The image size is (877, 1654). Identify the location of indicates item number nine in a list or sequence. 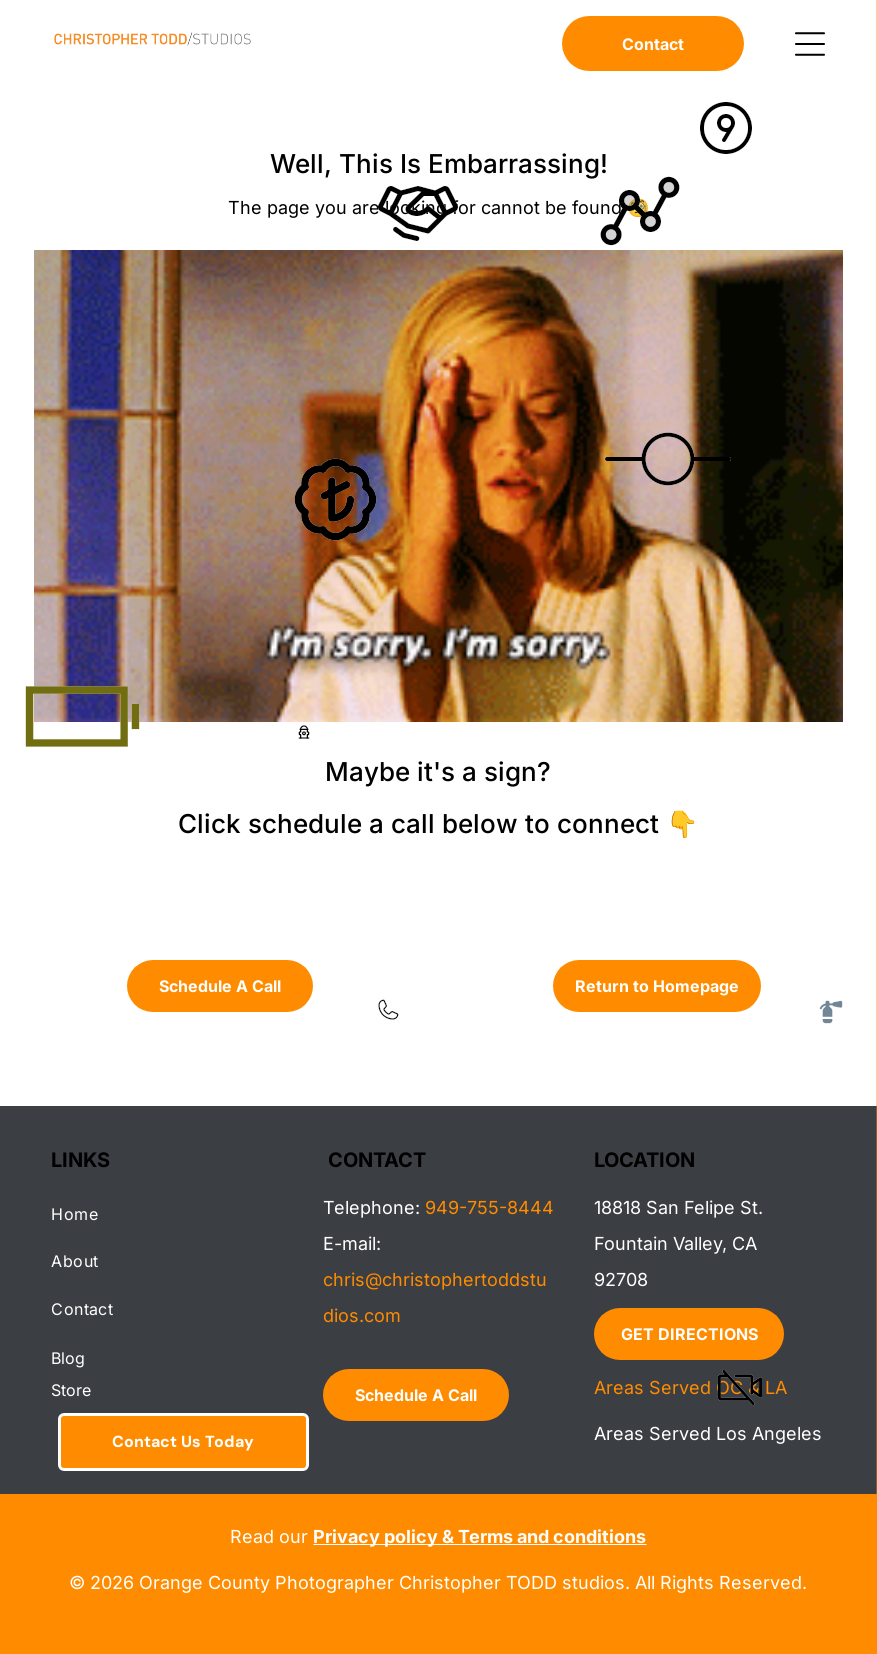
(726, 128).